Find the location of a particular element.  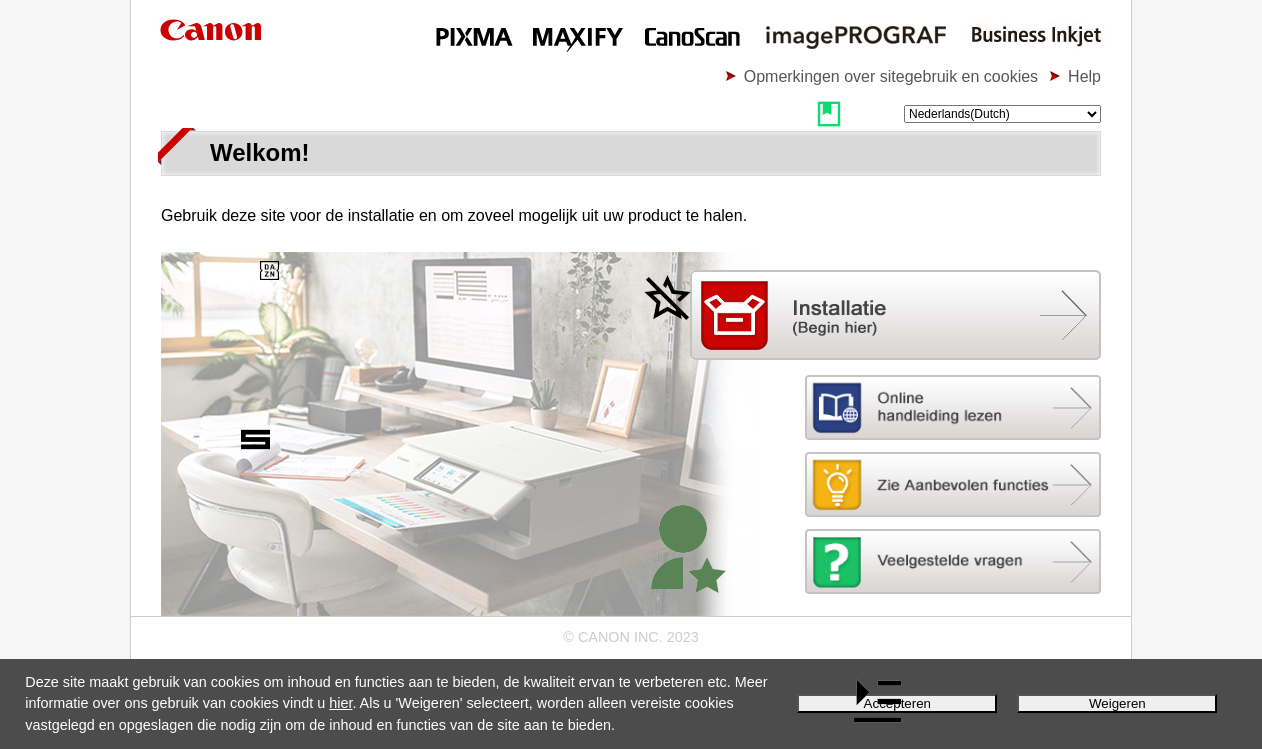

open the DAZN sports streaming app is located at coordinates (269, 270).